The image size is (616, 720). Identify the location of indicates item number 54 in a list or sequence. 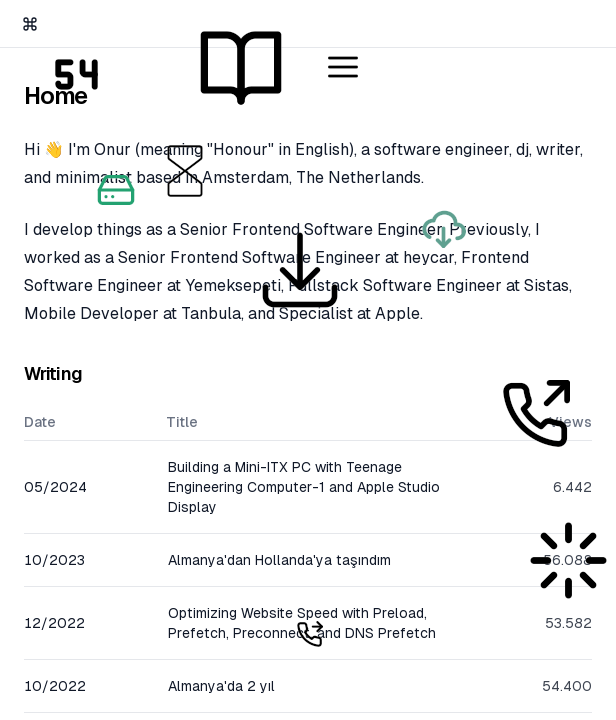
(76, 74).